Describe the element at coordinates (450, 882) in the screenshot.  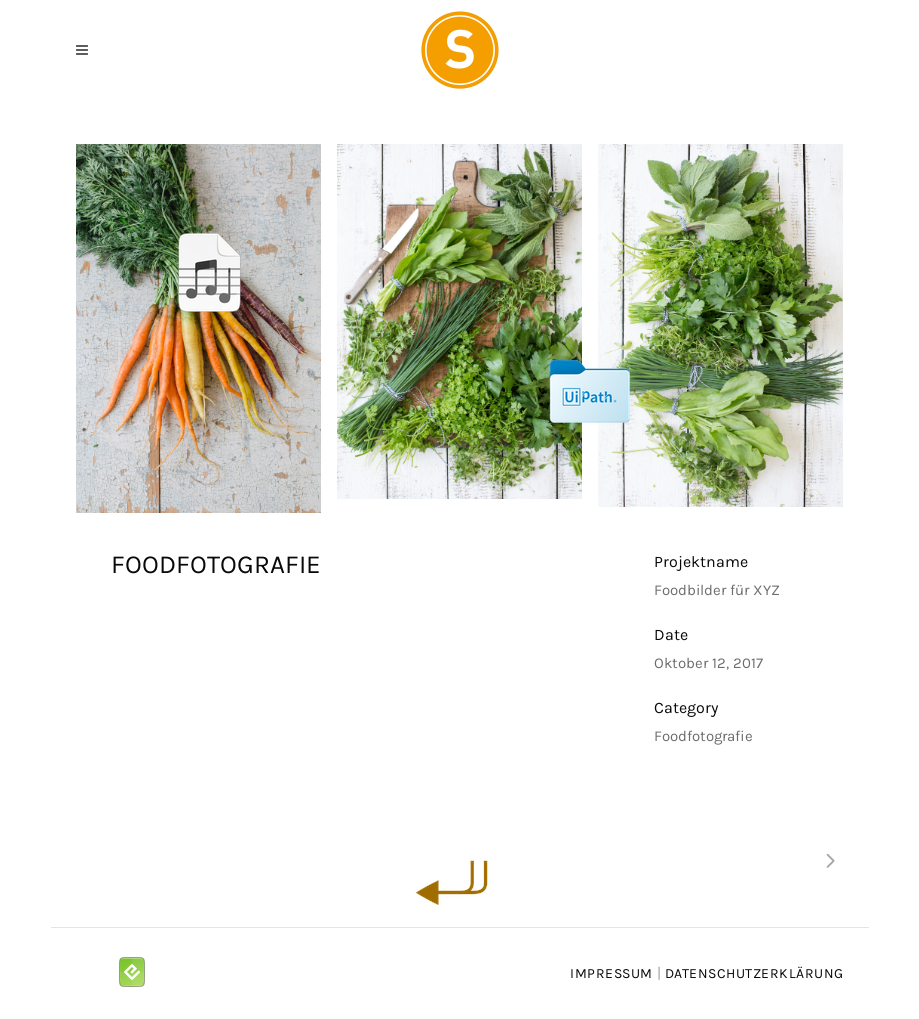
I see `reply to all recipients in an email thread` at that location.